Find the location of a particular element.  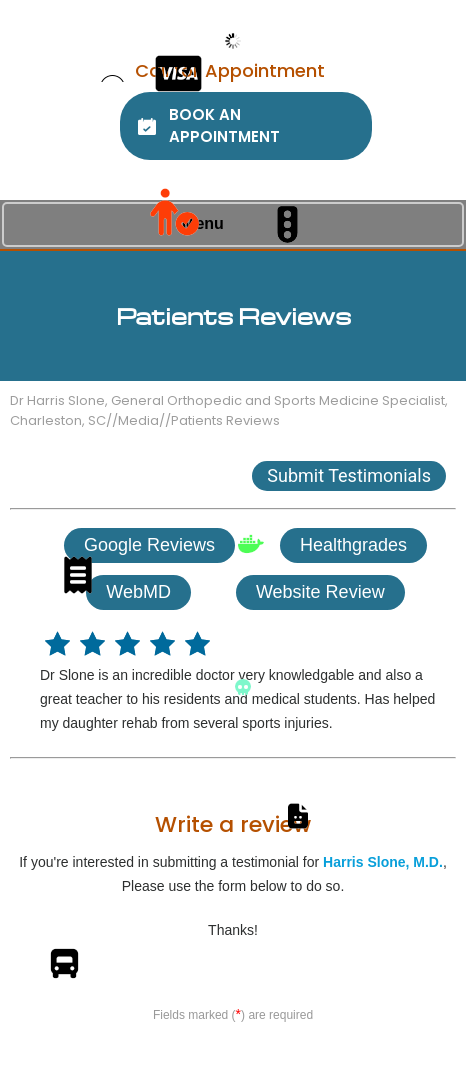

indicates danger or fatal error is located at coordinates (243, 687).